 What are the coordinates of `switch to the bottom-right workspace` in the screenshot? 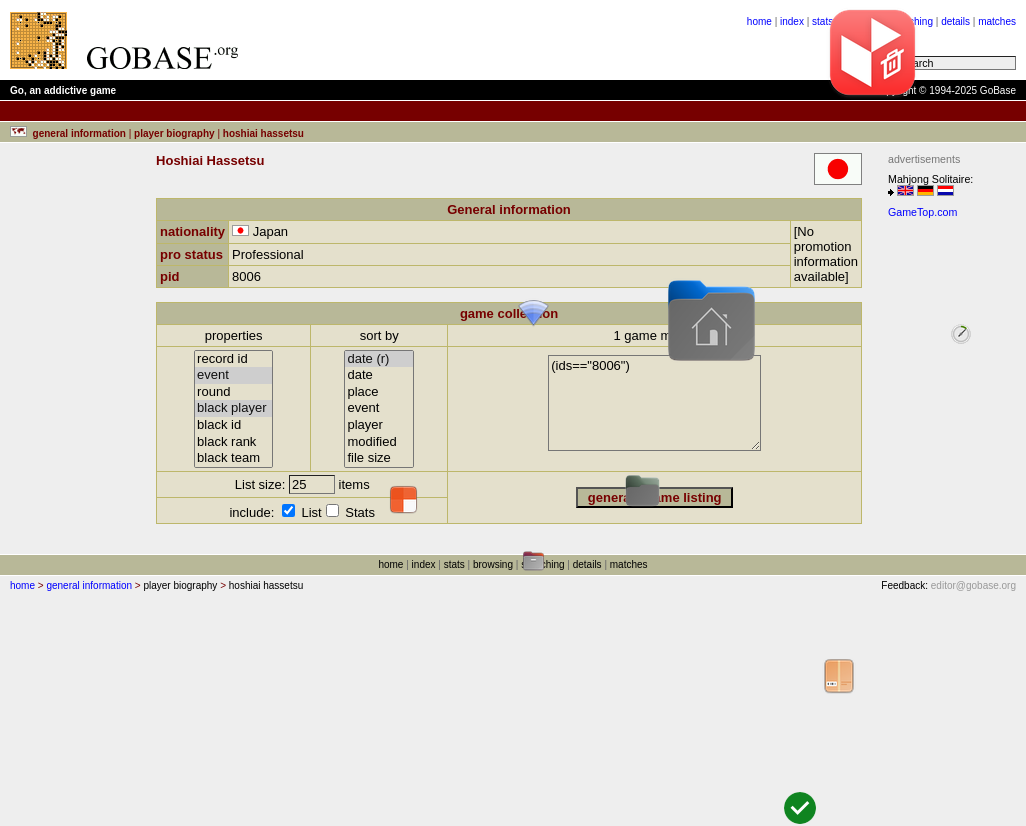 It's located at (403, 499).